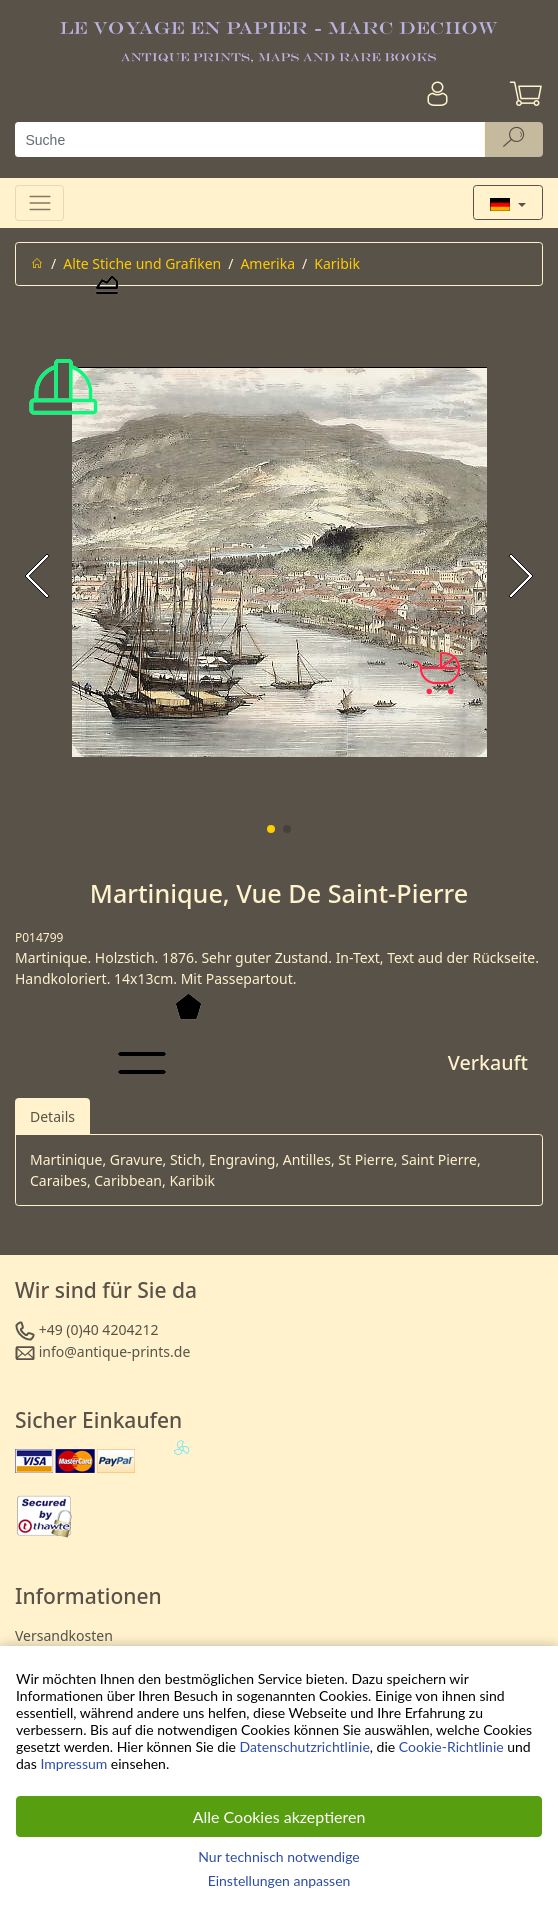 The image size is (558, 1913). I want to click on adjust fan or ventilation settings, so click(181, 1448).